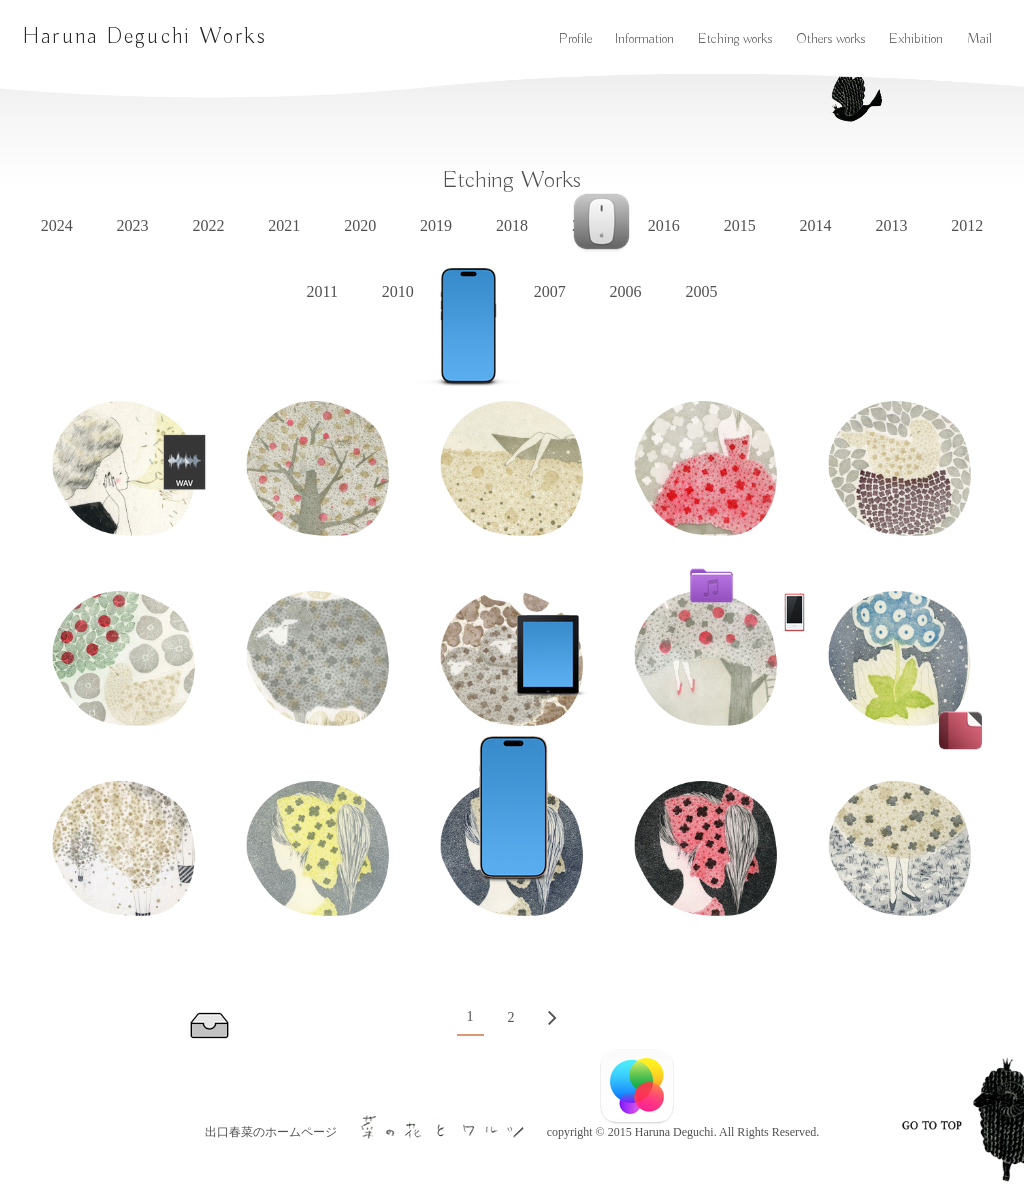 The image size is (1024, 1194). I want to click on iPhone 16 Pro device icon, so click(468, 327).